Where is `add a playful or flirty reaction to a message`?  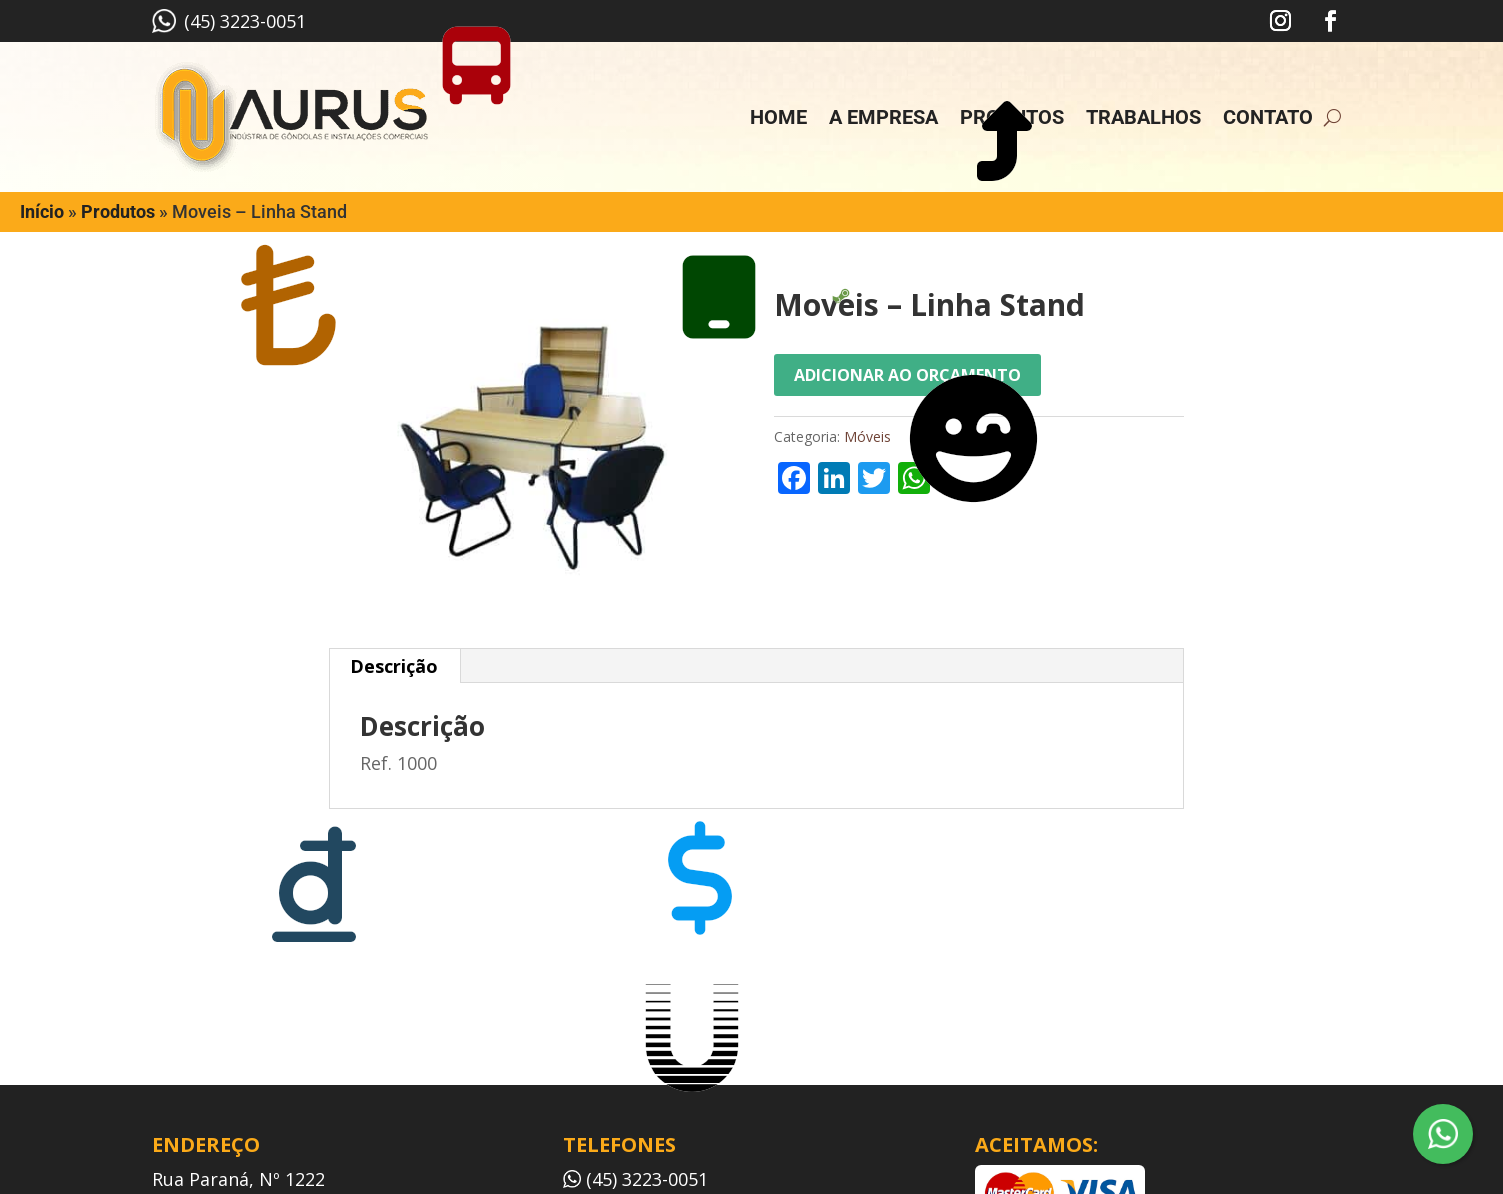 add a playful or flirty reaction to a message is located at coordinates (973, 438).